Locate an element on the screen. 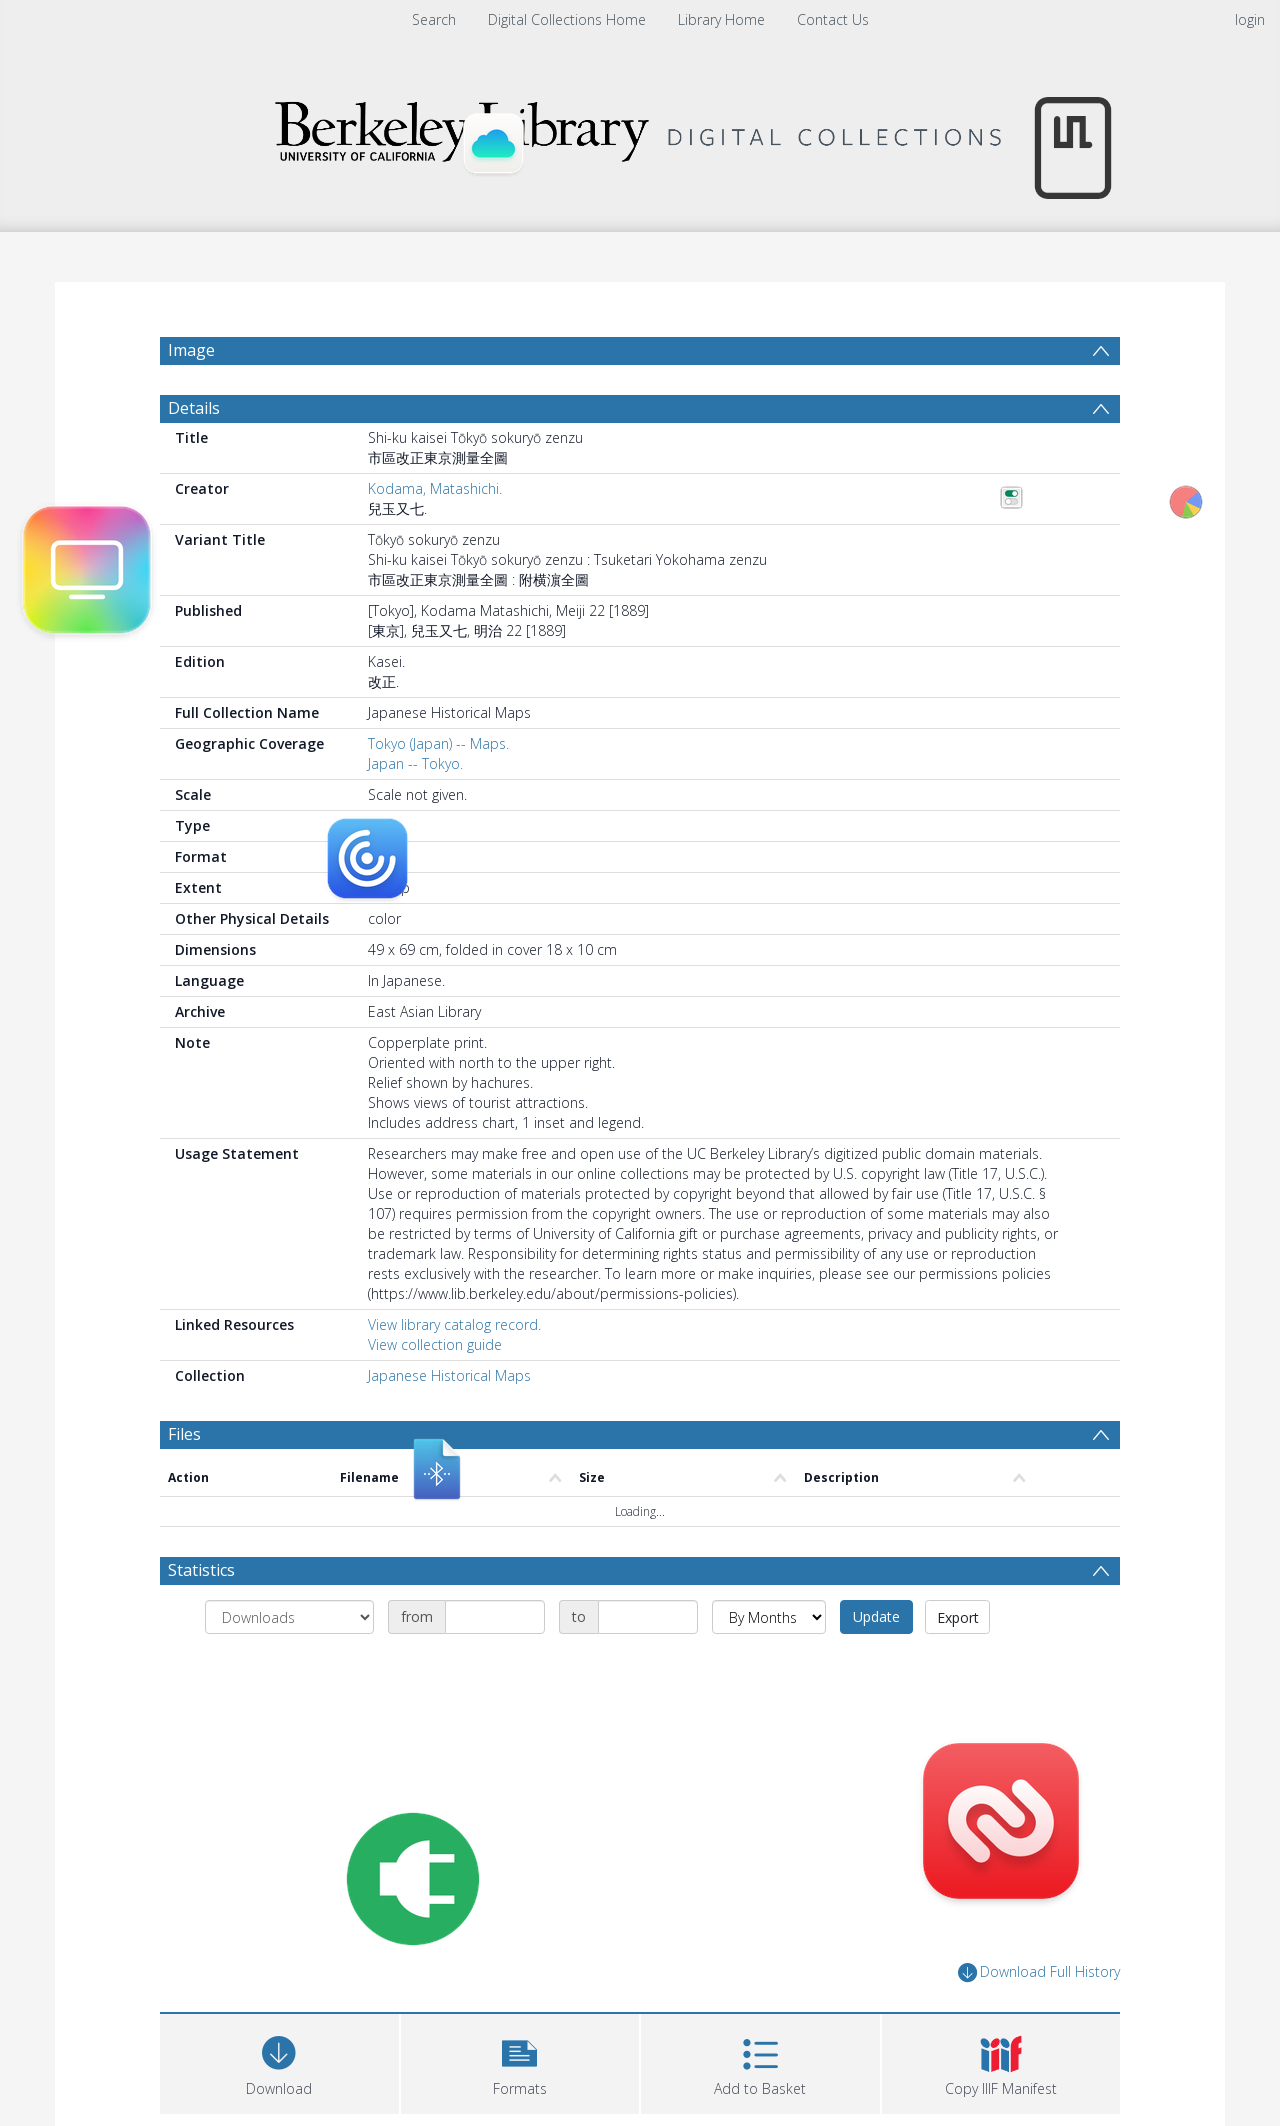 This screenshot has width=1280, height=2126. open gnome tweaks settings is located at coordinates (1011, 497).